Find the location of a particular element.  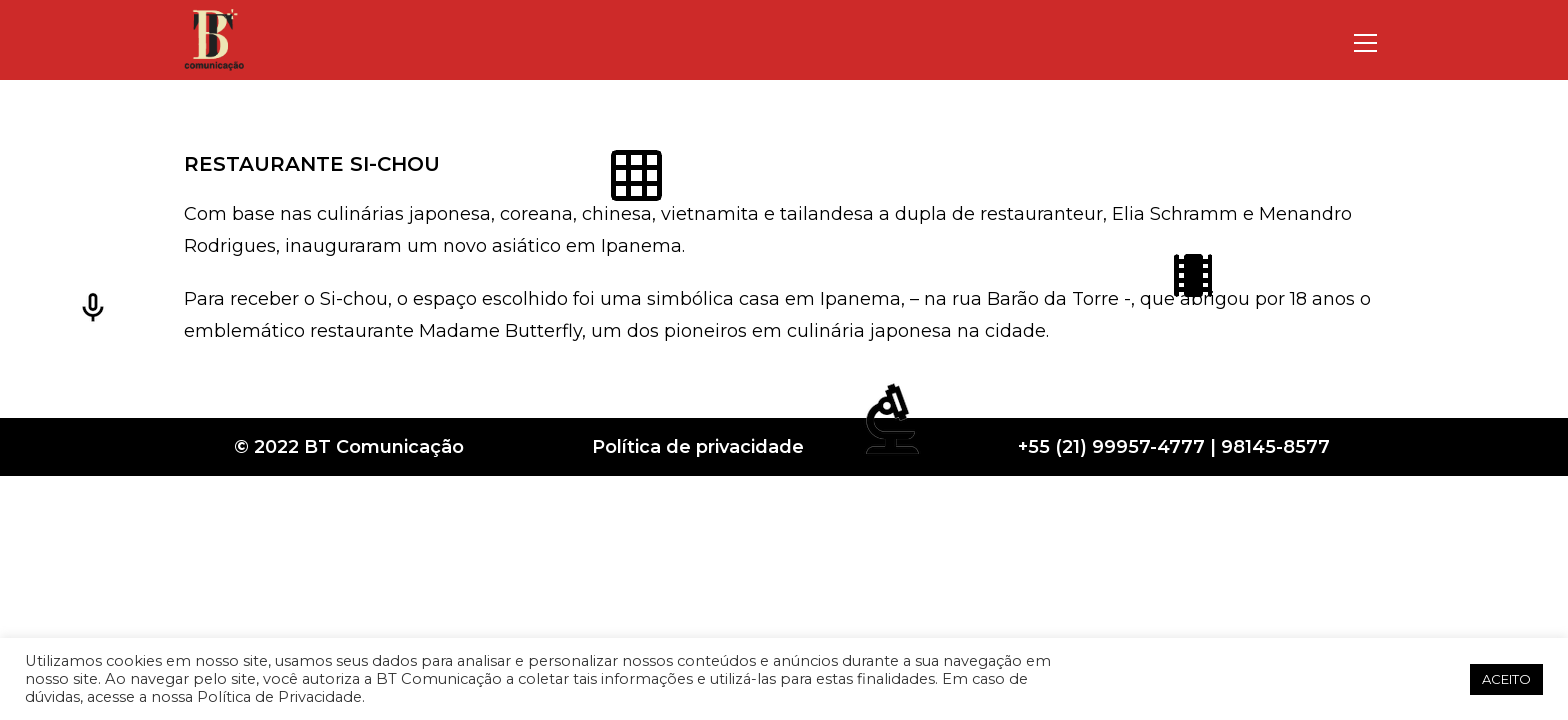

browse local movies or theaters nearby is located at coordinates (1193, 275).